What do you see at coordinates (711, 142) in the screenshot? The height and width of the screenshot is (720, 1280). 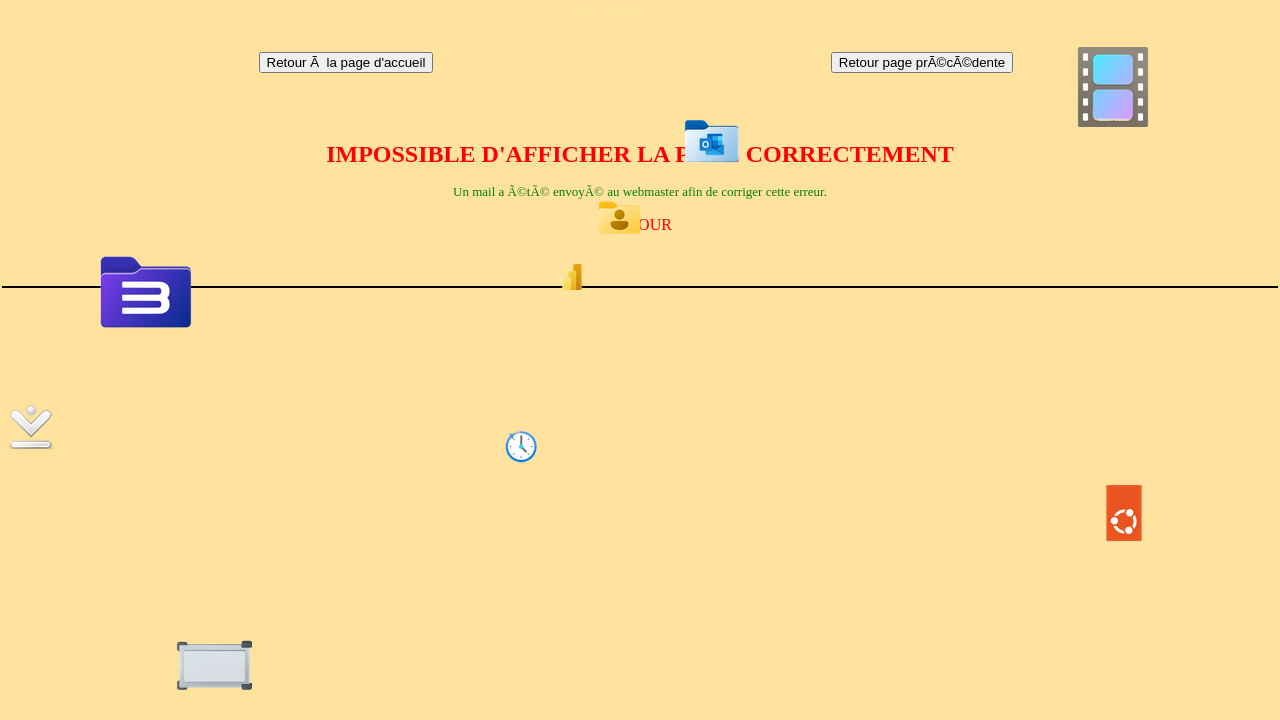 I see `open folder containing microsoft outlook files` at bounding box center [711, 142].